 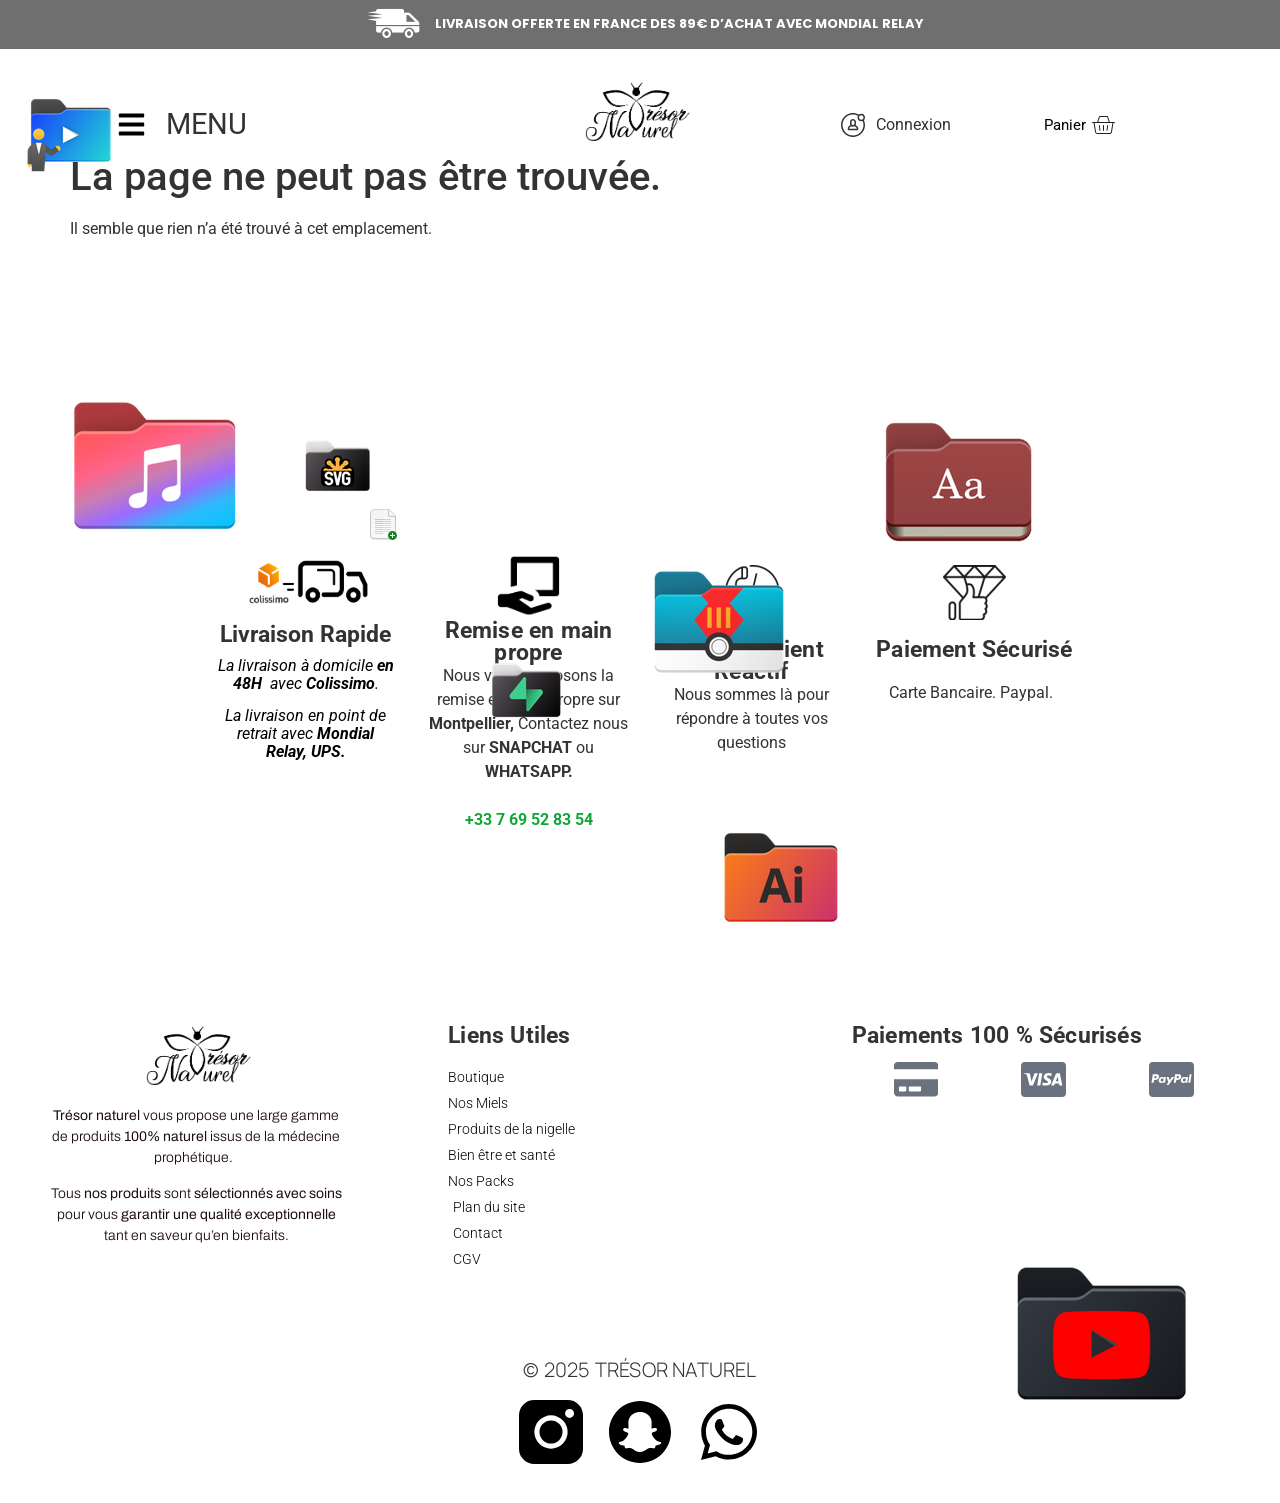 I want to click on open folder containing Adobe Illustrator files, so click(x=780, y=880).